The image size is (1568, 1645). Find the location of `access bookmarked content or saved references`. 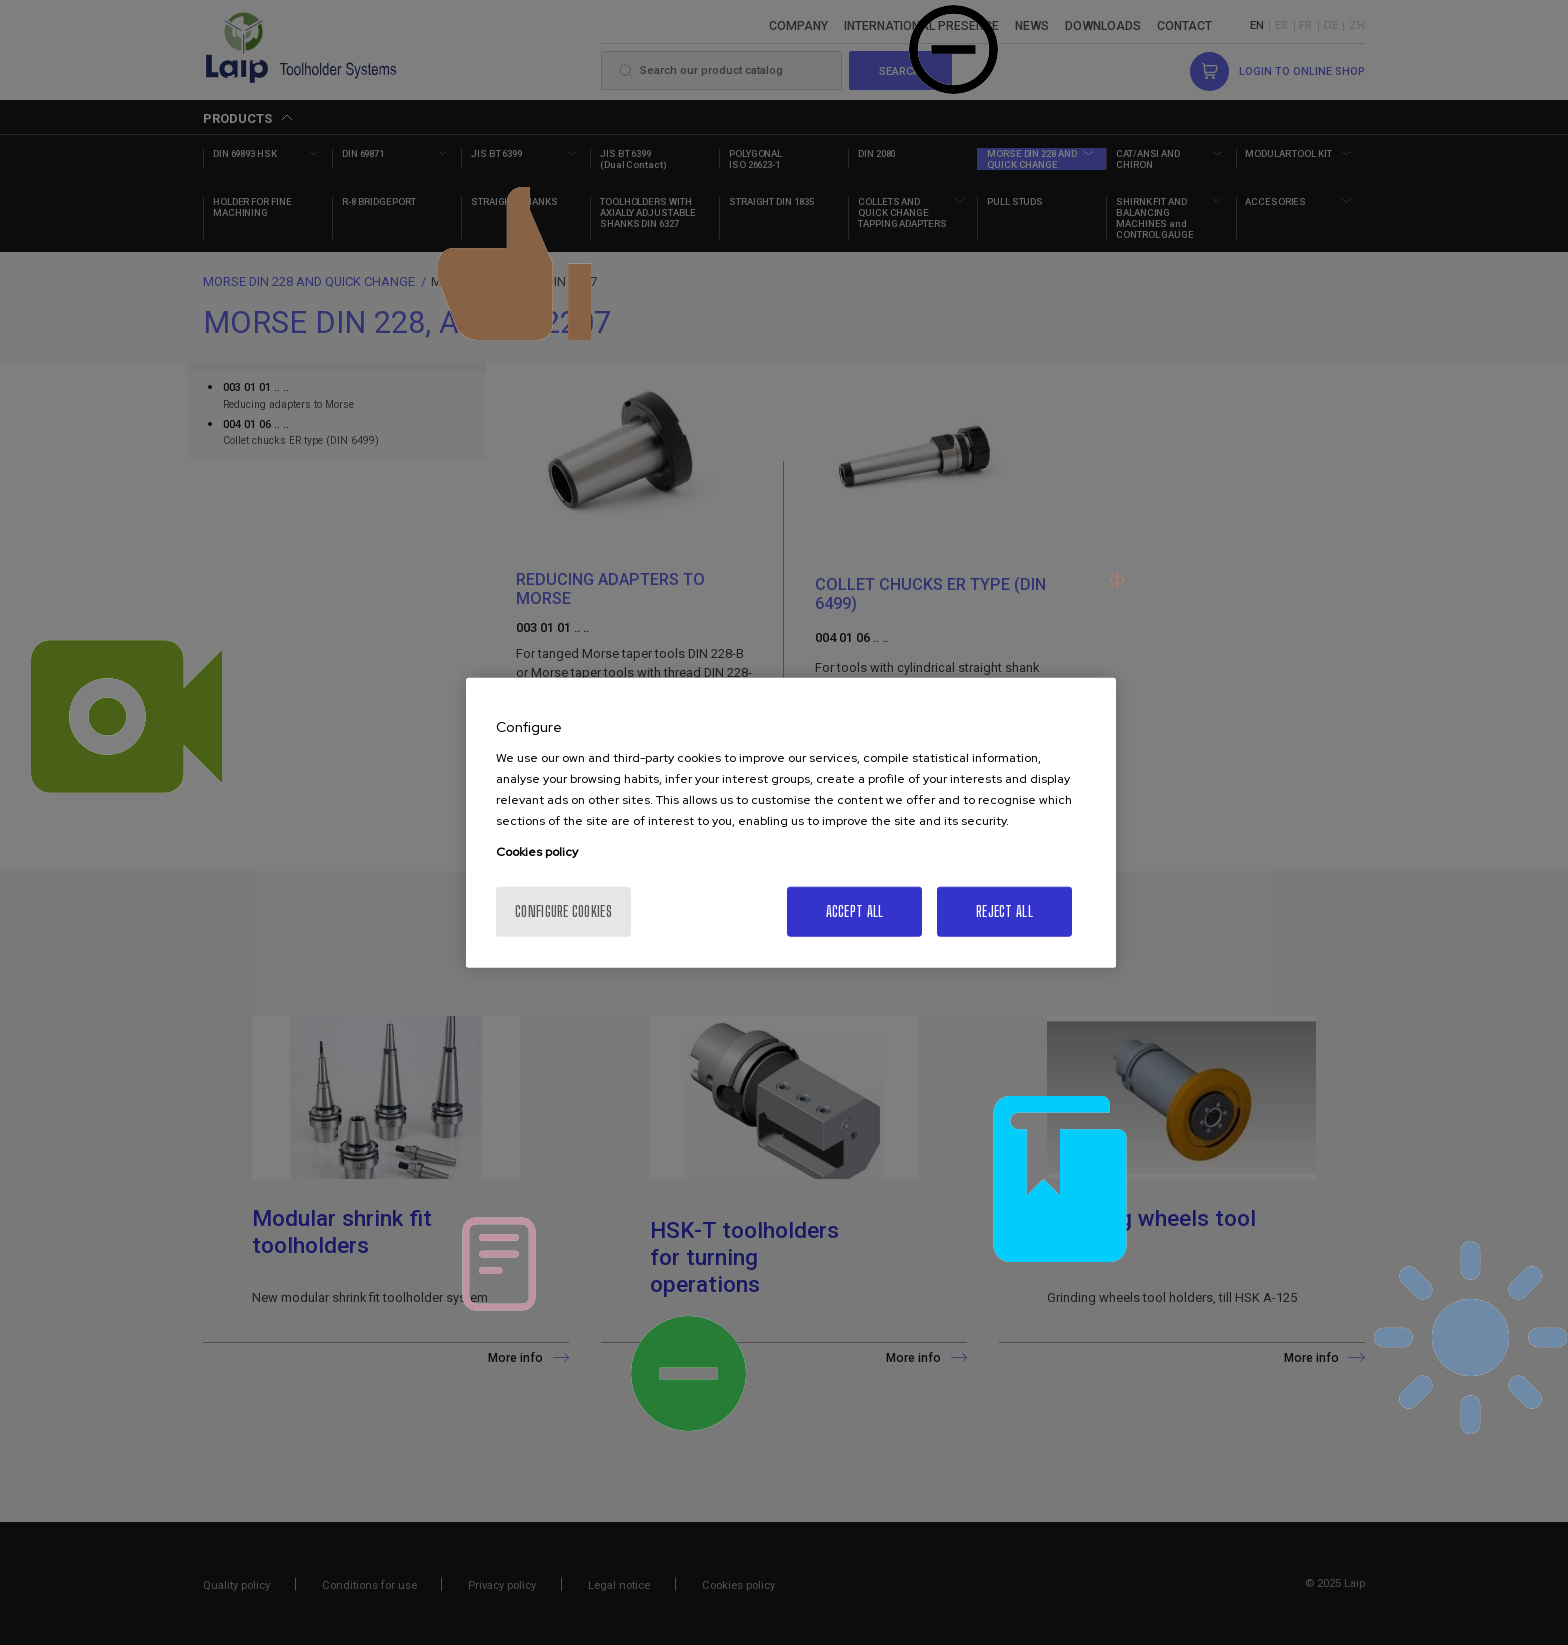

access bookmarked content or saved references is located at coordinates (1060, 1179).